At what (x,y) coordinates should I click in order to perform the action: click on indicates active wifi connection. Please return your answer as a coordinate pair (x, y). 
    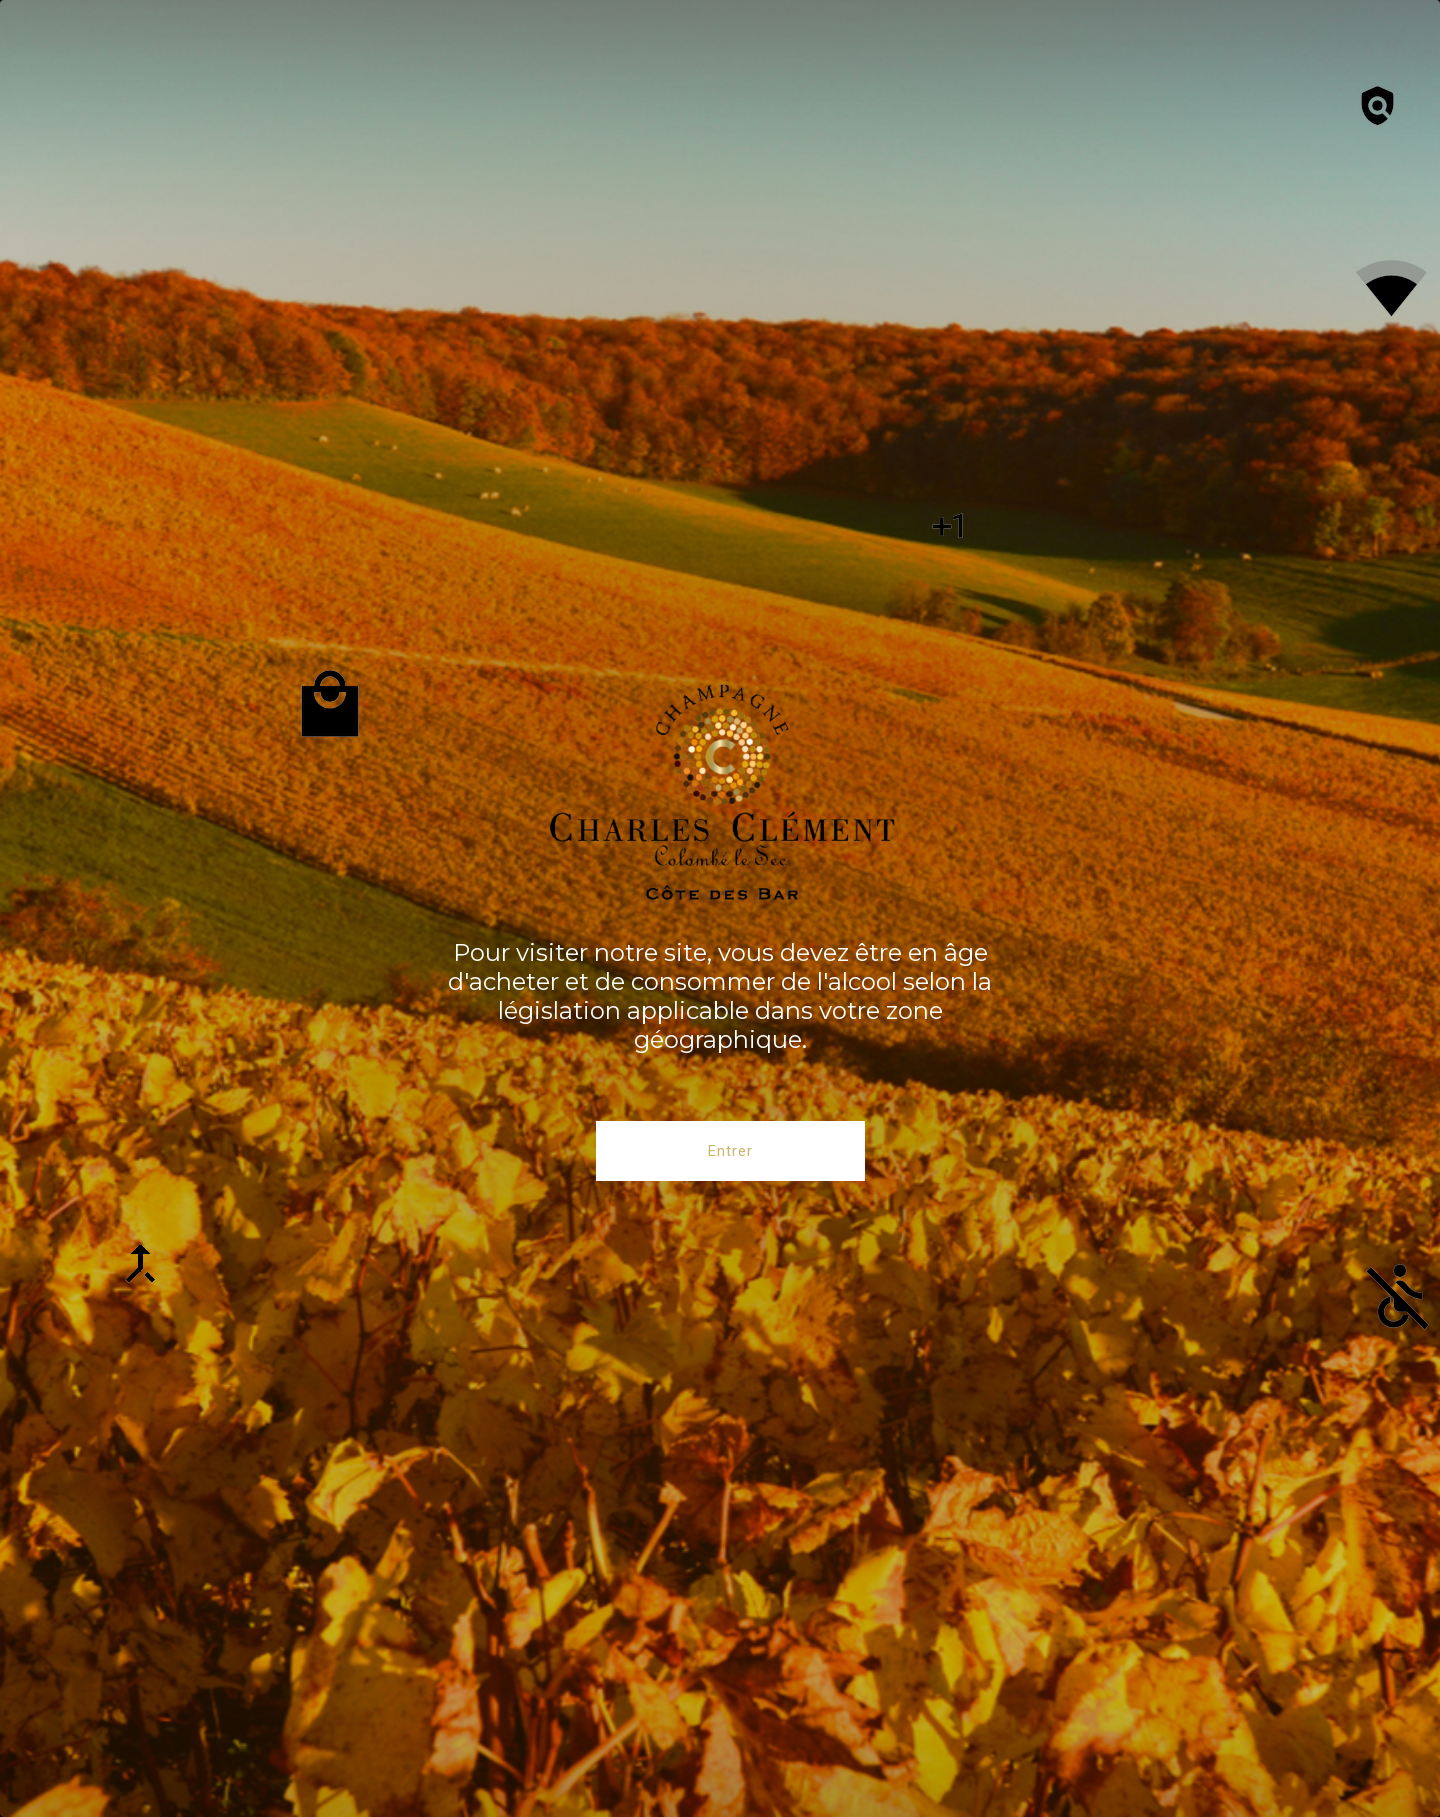
    Looking at the image, I should click on (1391, 287).